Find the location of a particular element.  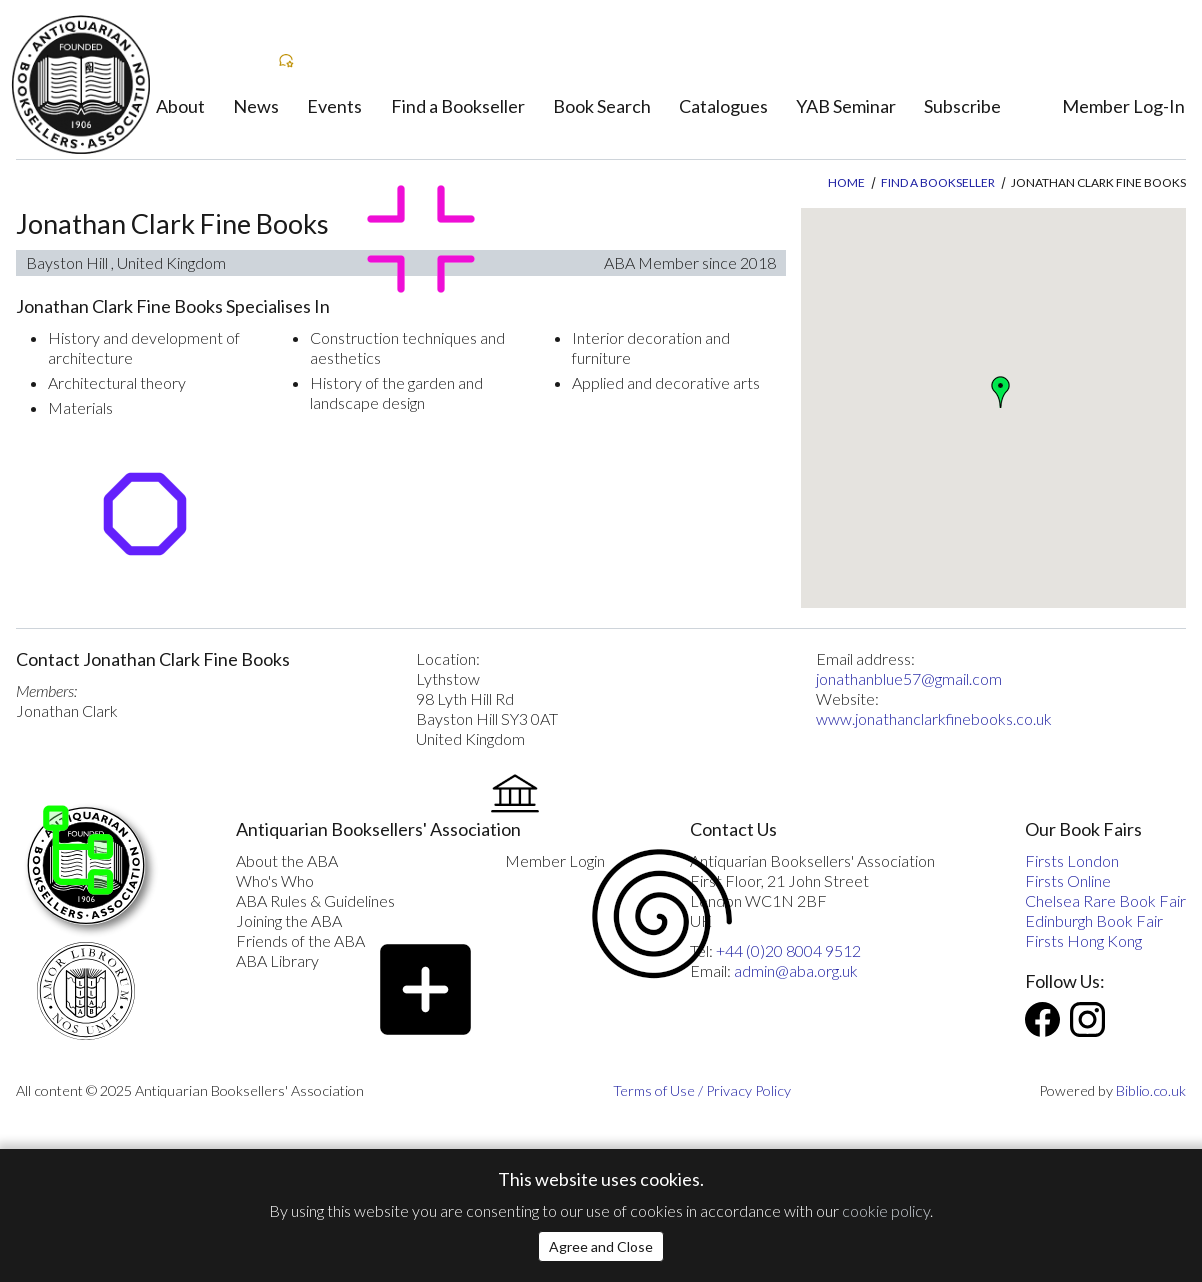

indicates loading or processing in progress is located at coordinates (654, 911).